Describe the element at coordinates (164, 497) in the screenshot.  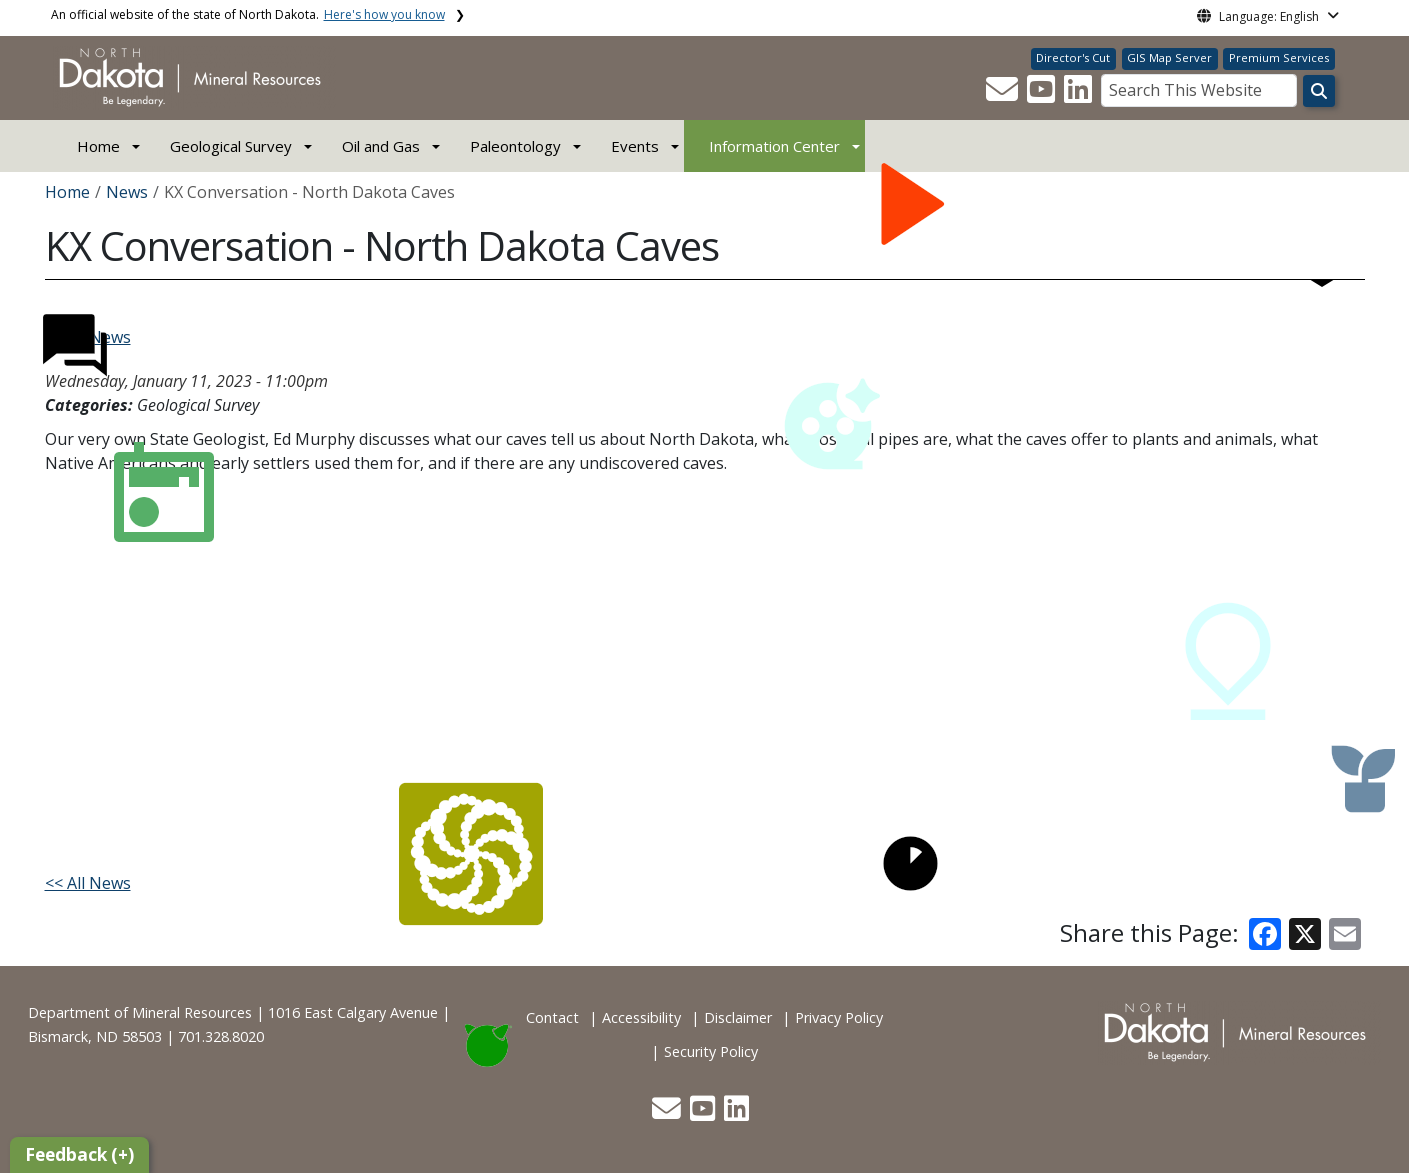
I see `listen to radio stations` at that location.